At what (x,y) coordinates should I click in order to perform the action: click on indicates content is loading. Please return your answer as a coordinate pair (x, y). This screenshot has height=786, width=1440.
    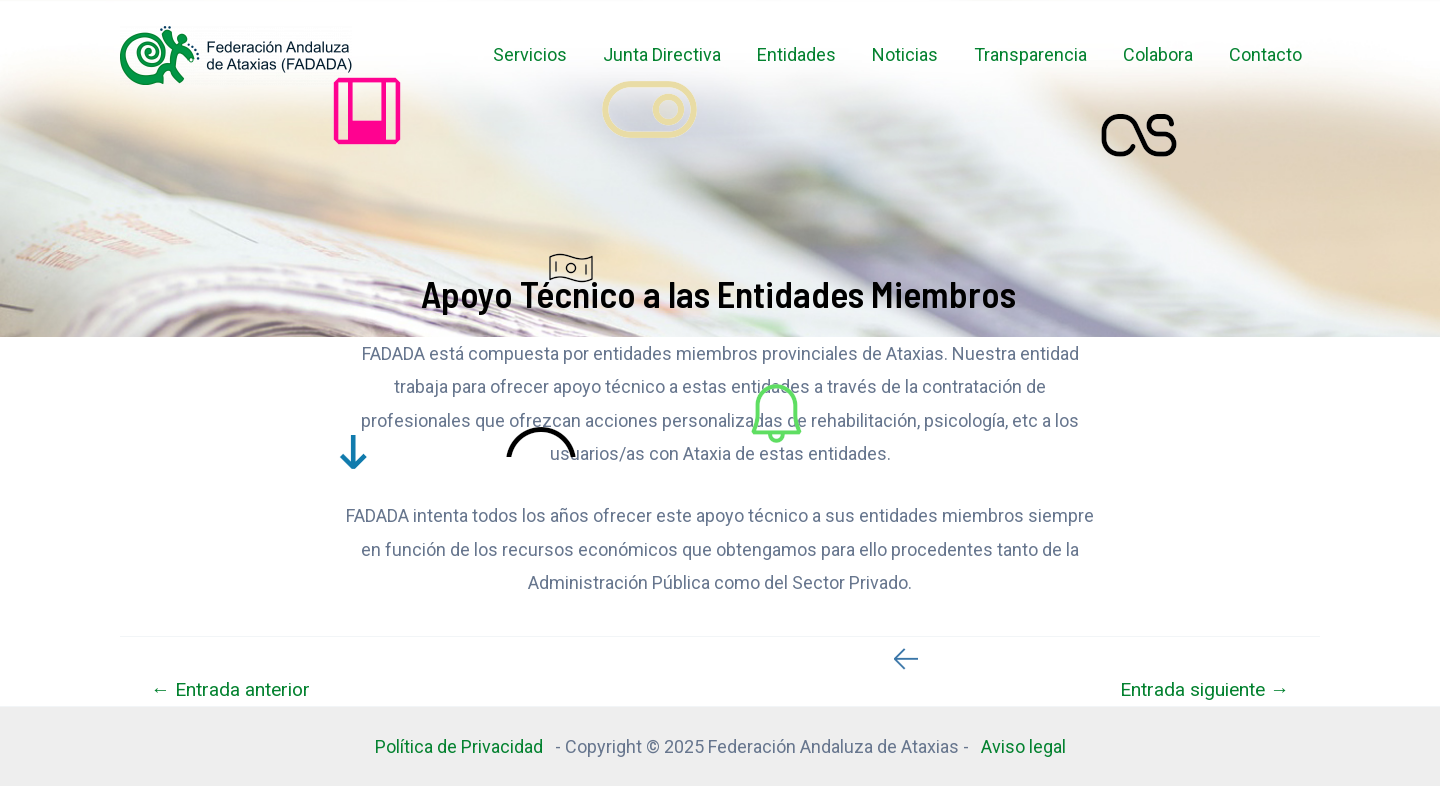
    Looking at the image, I should click on (541, 462).